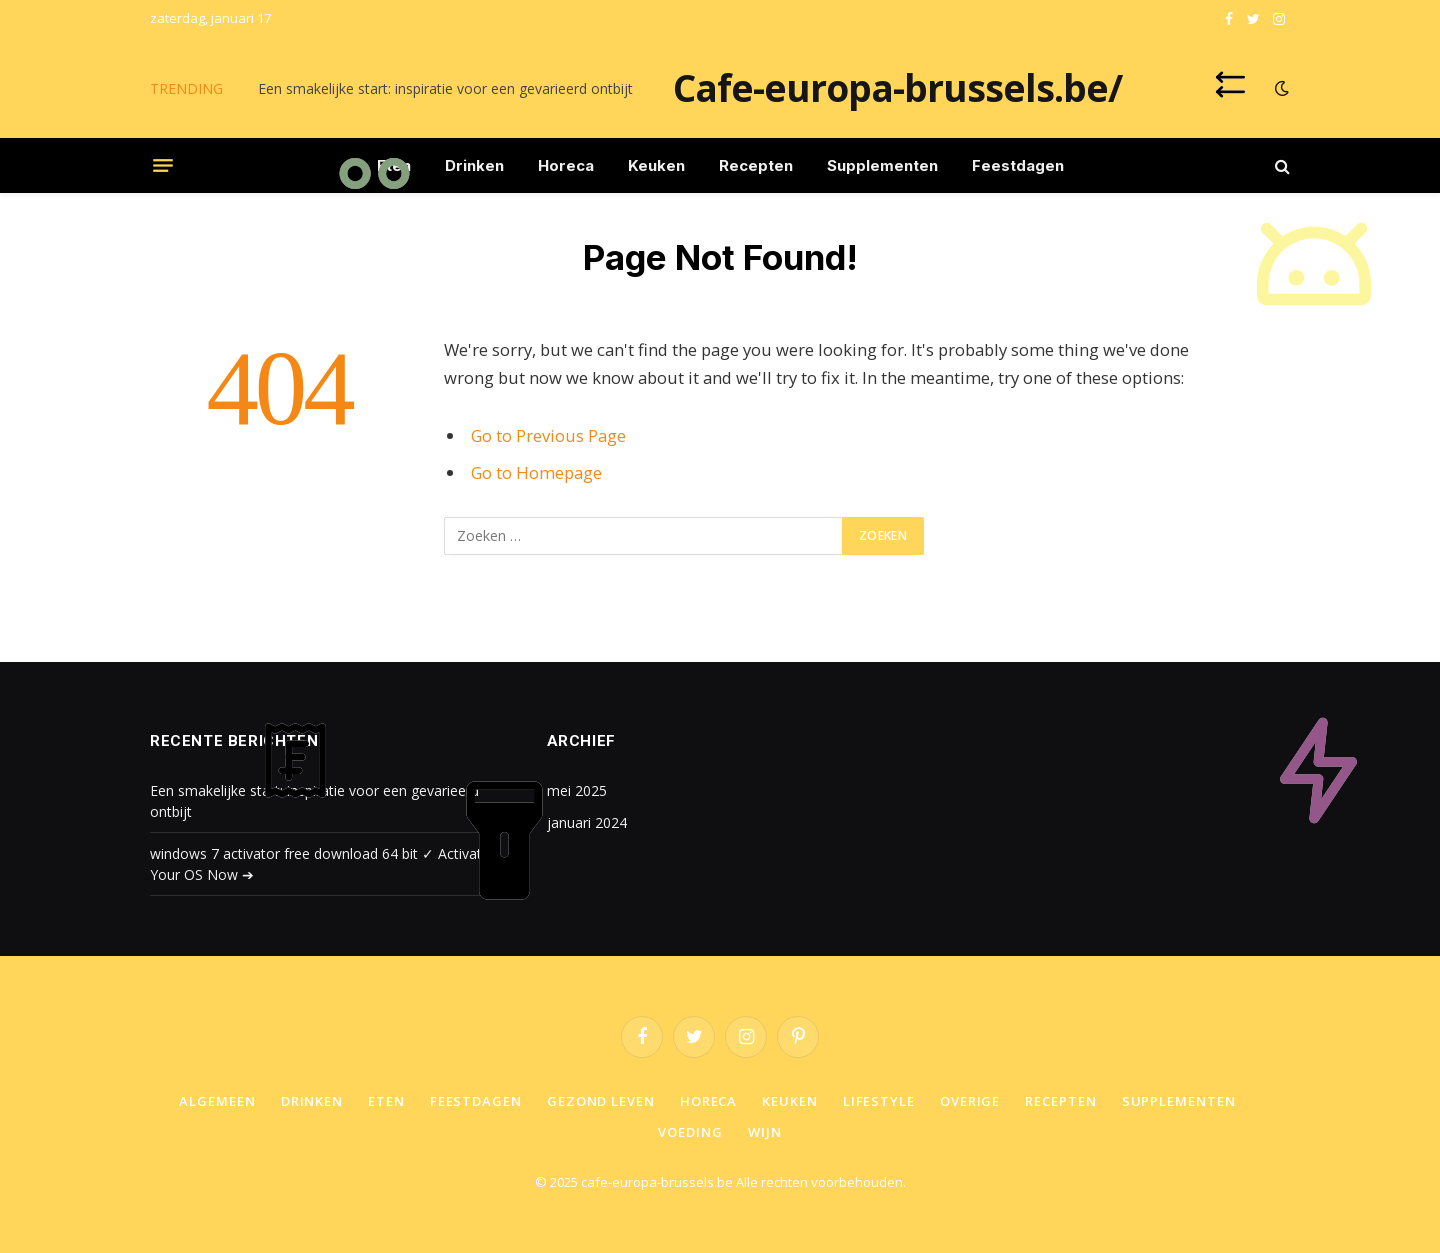 The image size is (1440, 1253). Describe the element at coordinates (295, 760) in the screenshot. I see `view receipt or transaction in swiss francs` at that location.